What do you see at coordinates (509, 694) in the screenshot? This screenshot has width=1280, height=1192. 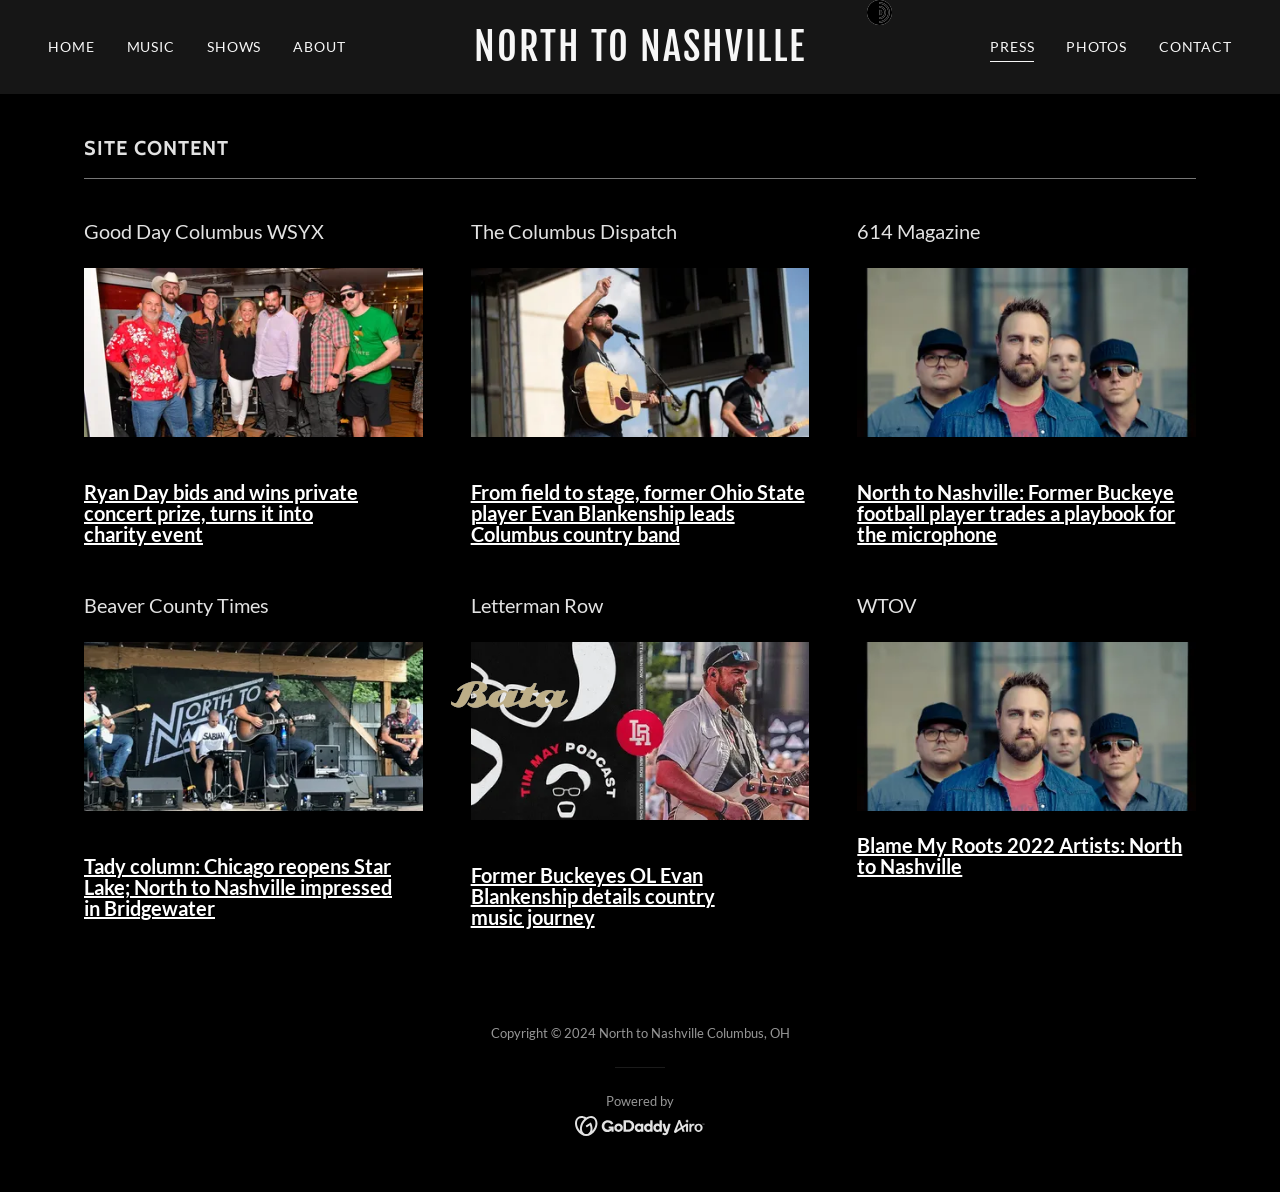 I see `visit the Bata footwear website` at bounding box center [509, 694].